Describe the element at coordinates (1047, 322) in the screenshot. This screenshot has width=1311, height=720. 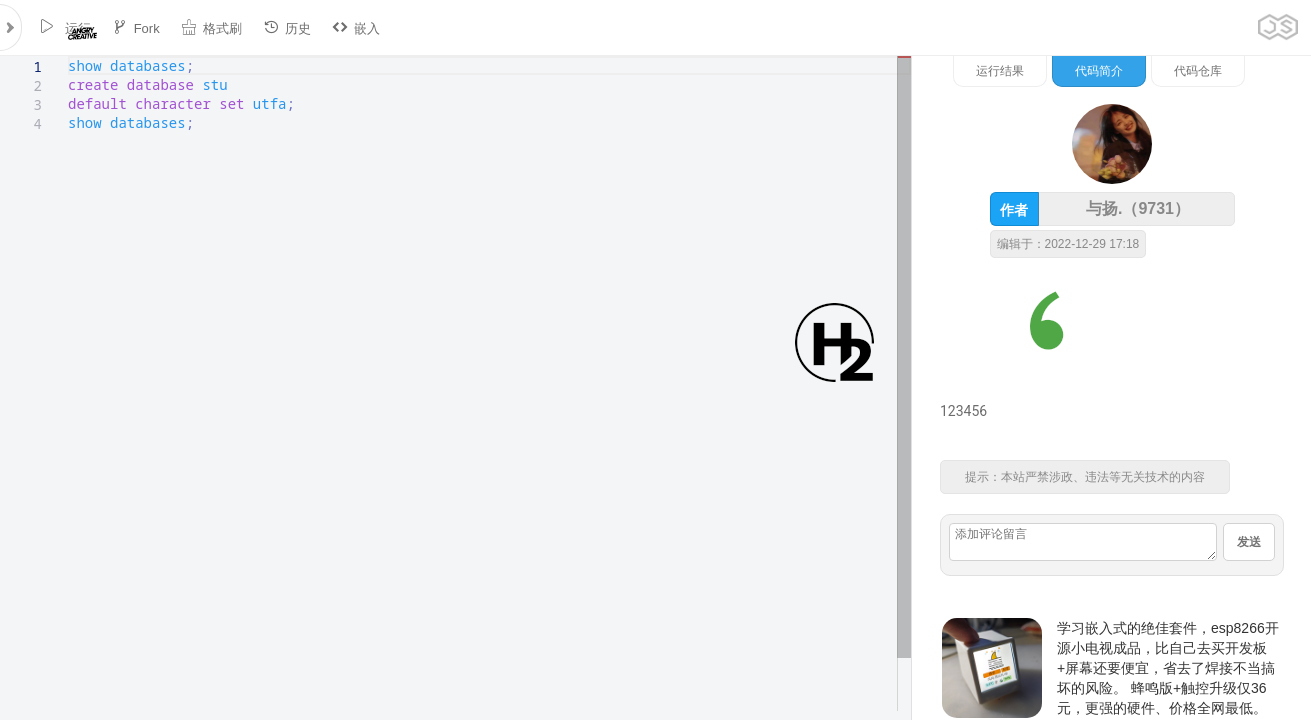
I see `insert a block quote or citation` at that location.